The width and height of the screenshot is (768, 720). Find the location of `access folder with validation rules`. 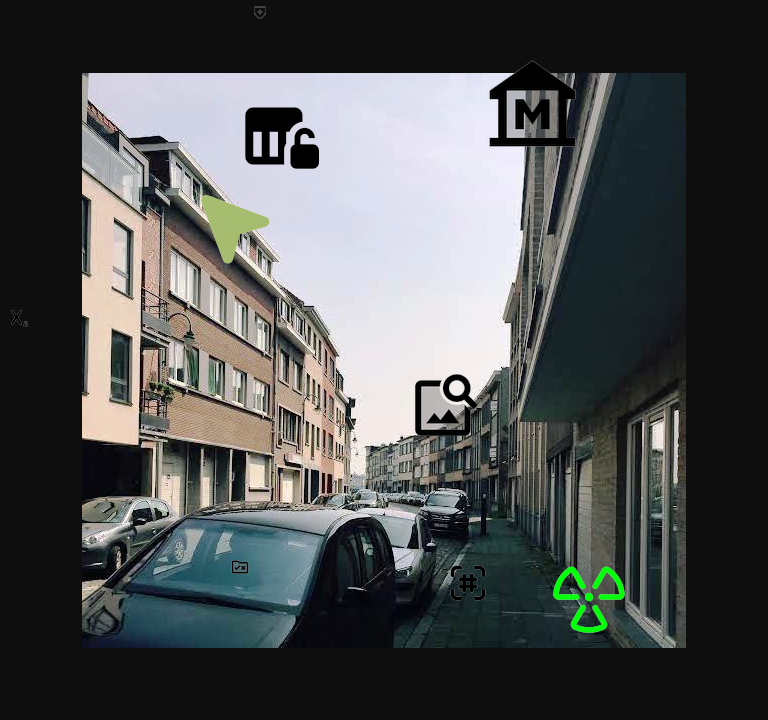

access folder with validation rules is located at coordinates (240, 567).